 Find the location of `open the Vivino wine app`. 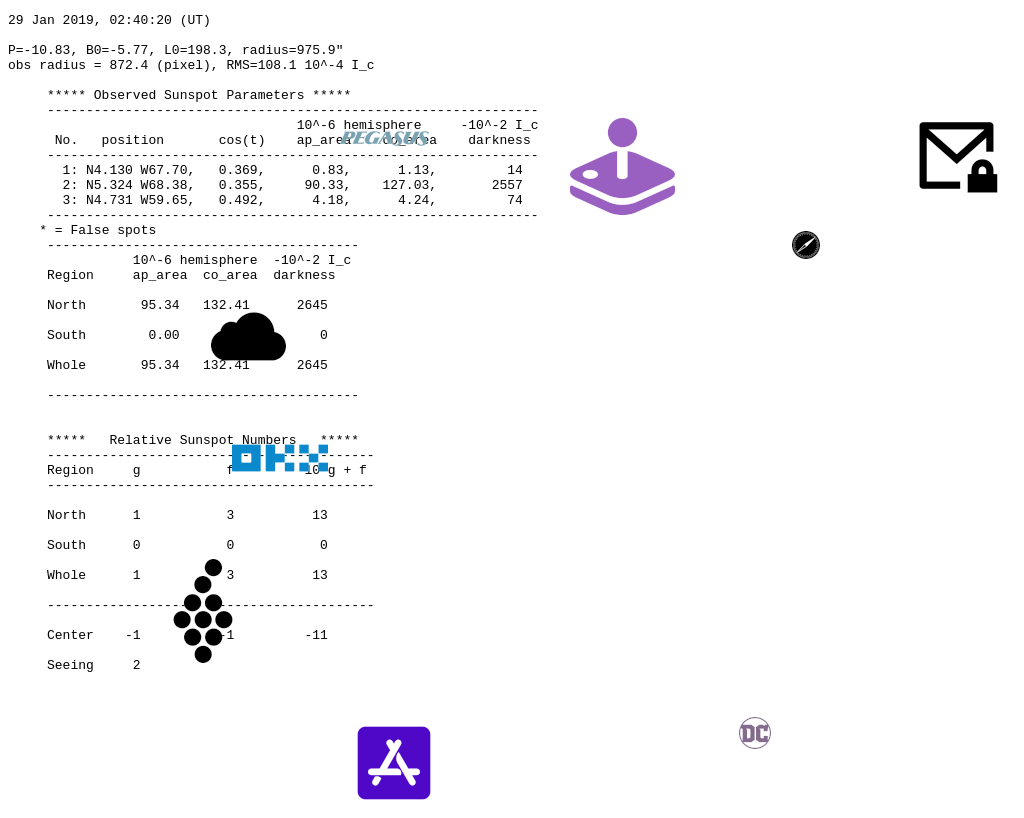

open the Vivino wine app is located at coordinates (203, 611).